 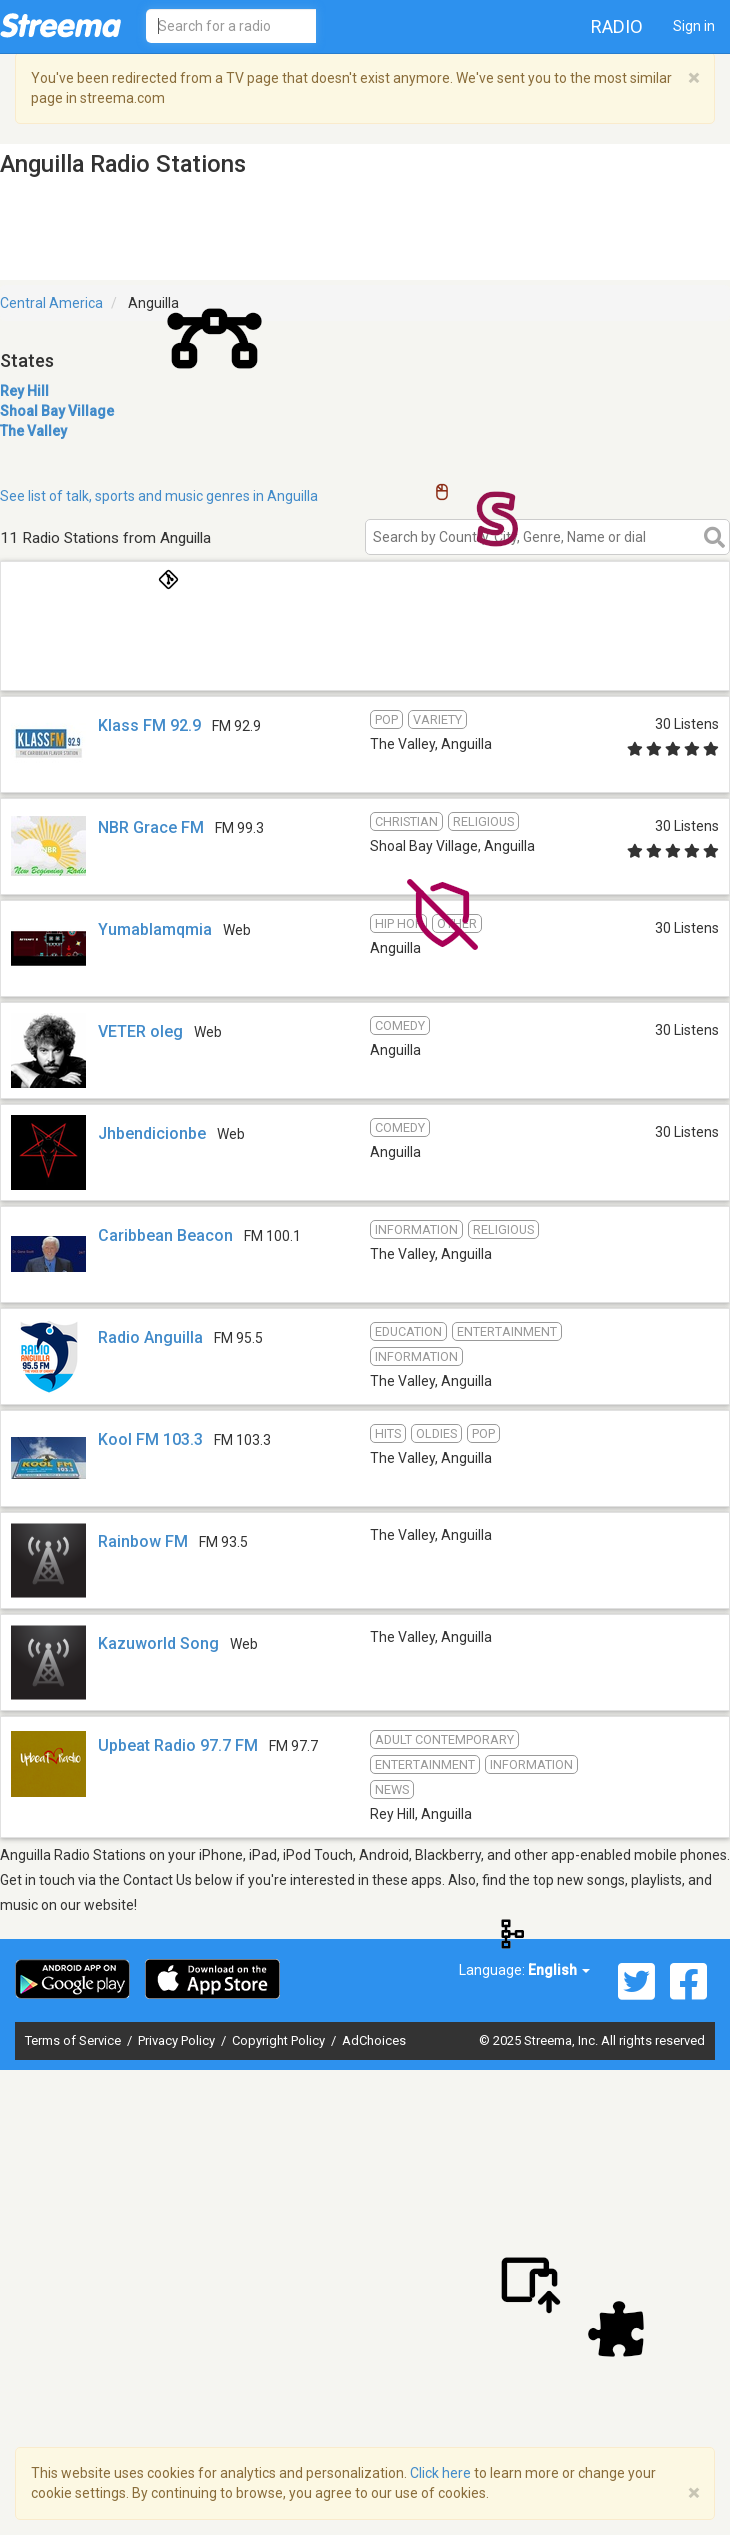 What do you see at coordinates (442, 914) in the screenshot?
I see `security or protection is disabled` at bounding box center [442, 914].